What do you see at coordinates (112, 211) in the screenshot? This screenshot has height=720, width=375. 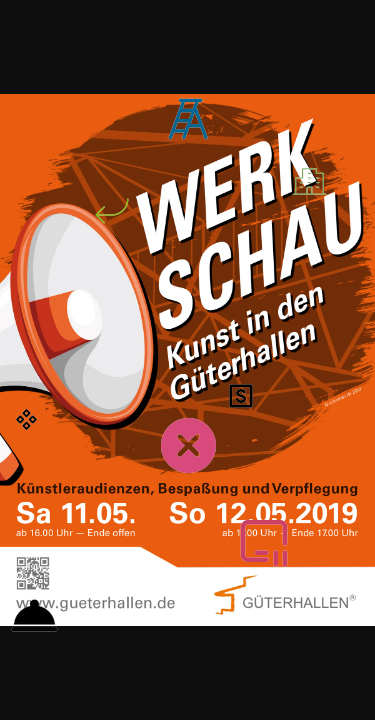 I see `reply to a message` at bounding box center [112, 211].